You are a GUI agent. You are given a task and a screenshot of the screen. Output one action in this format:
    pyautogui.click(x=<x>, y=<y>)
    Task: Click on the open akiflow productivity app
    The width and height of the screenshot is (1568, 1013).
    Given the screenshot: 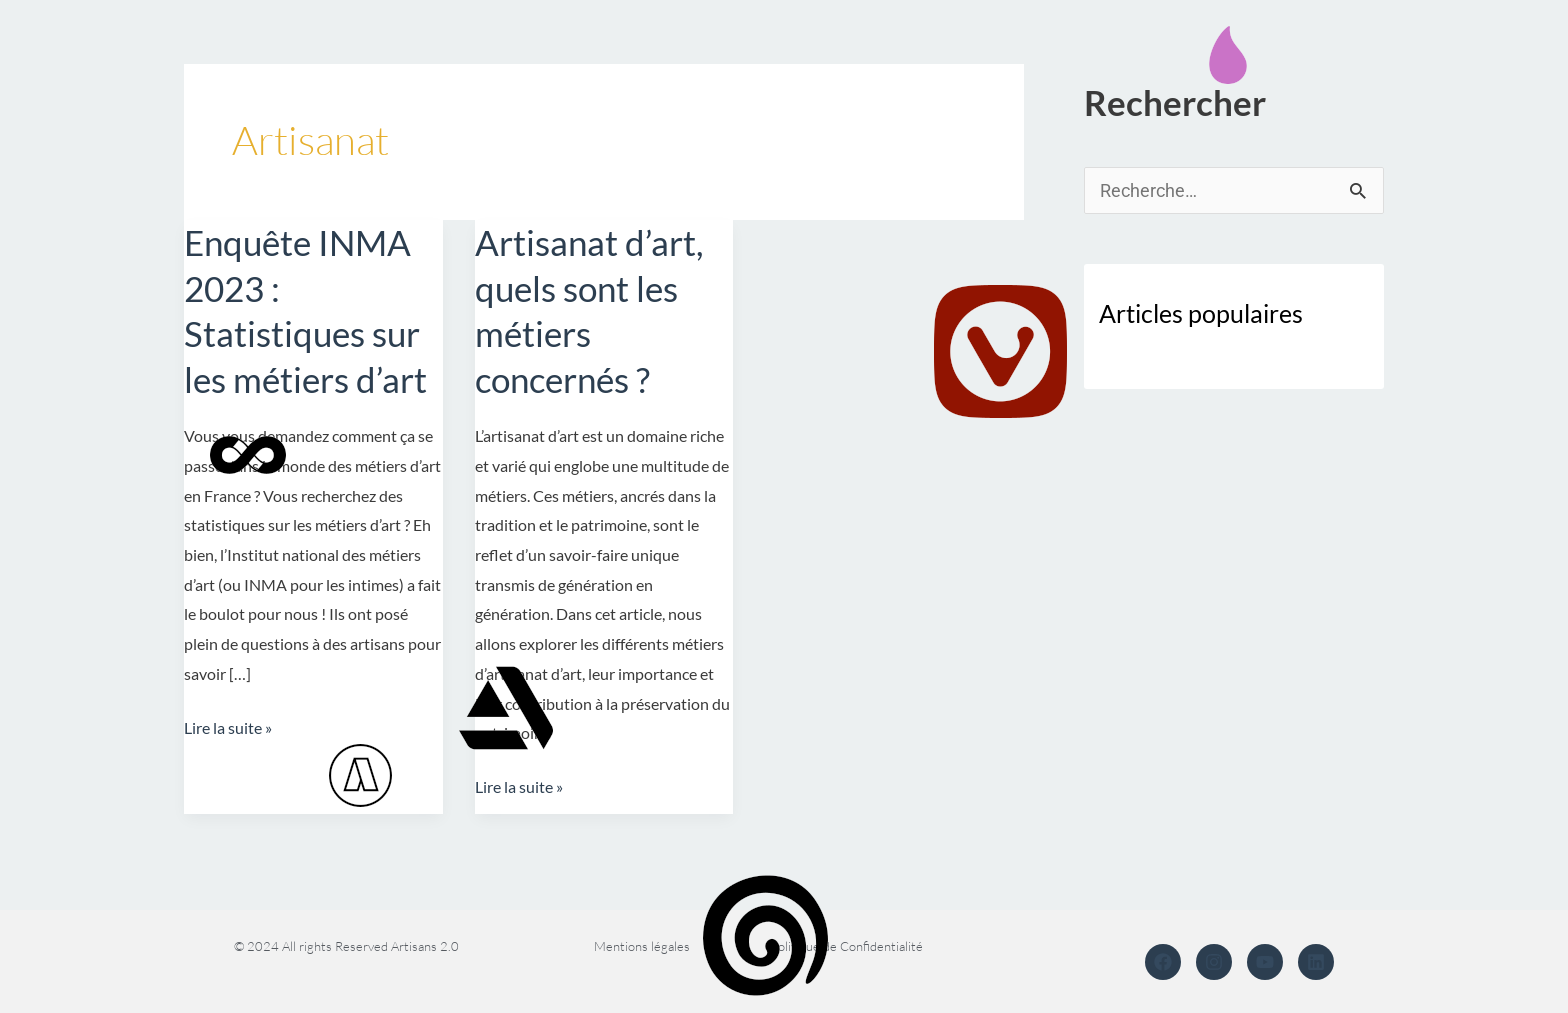 What is the action you would take?
    pyautogui.click(x=360, y=775)
    